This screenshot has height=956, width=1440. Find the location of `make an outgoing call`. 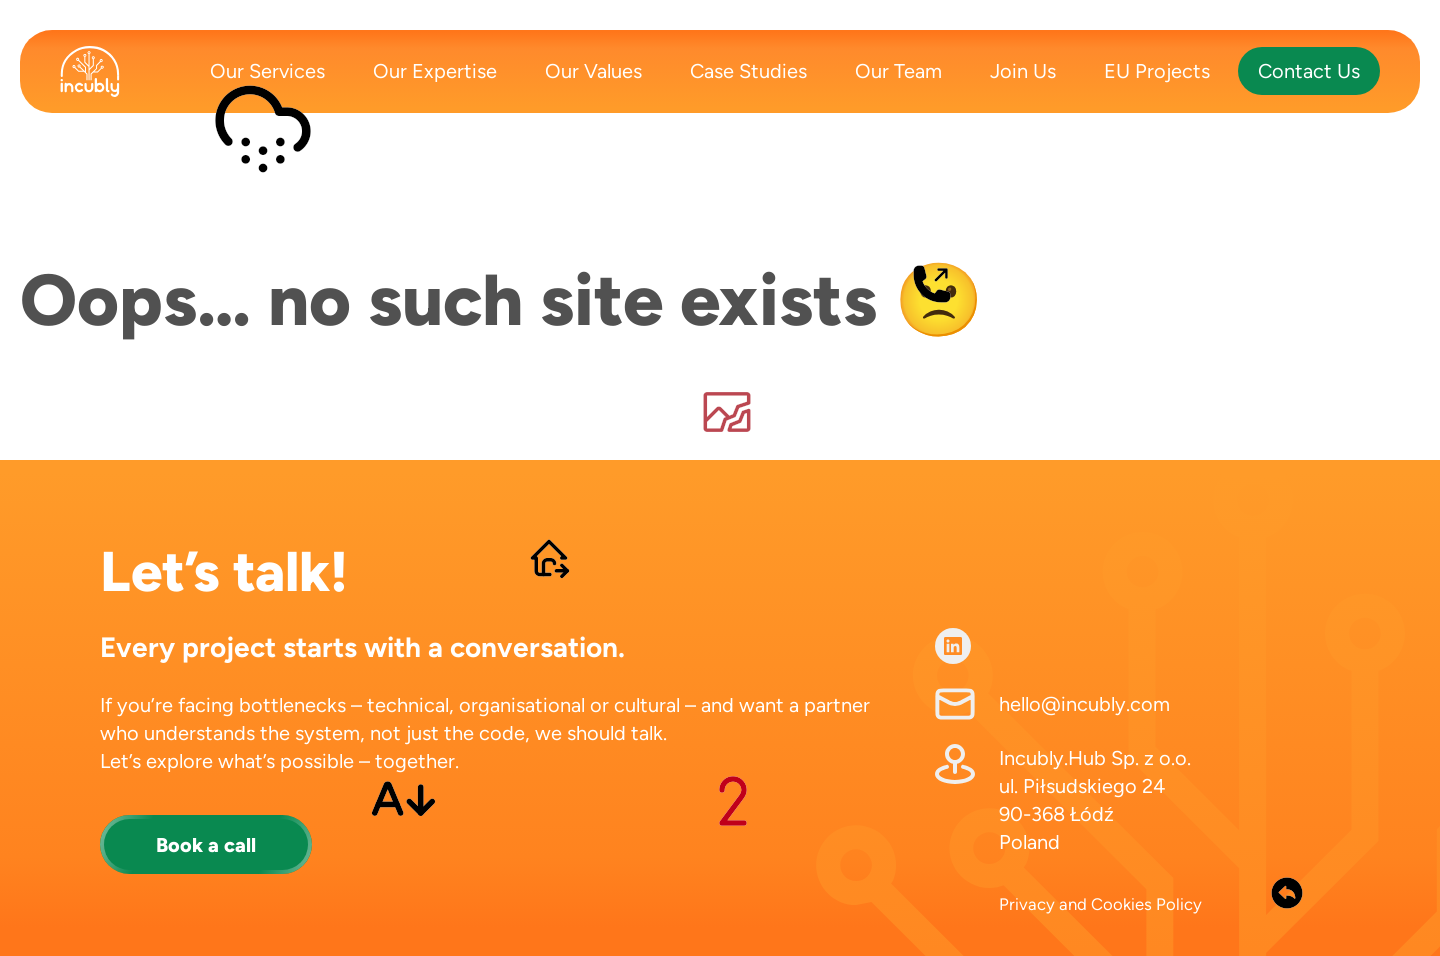

make an outgoing call is located at coordinates (932, 284).